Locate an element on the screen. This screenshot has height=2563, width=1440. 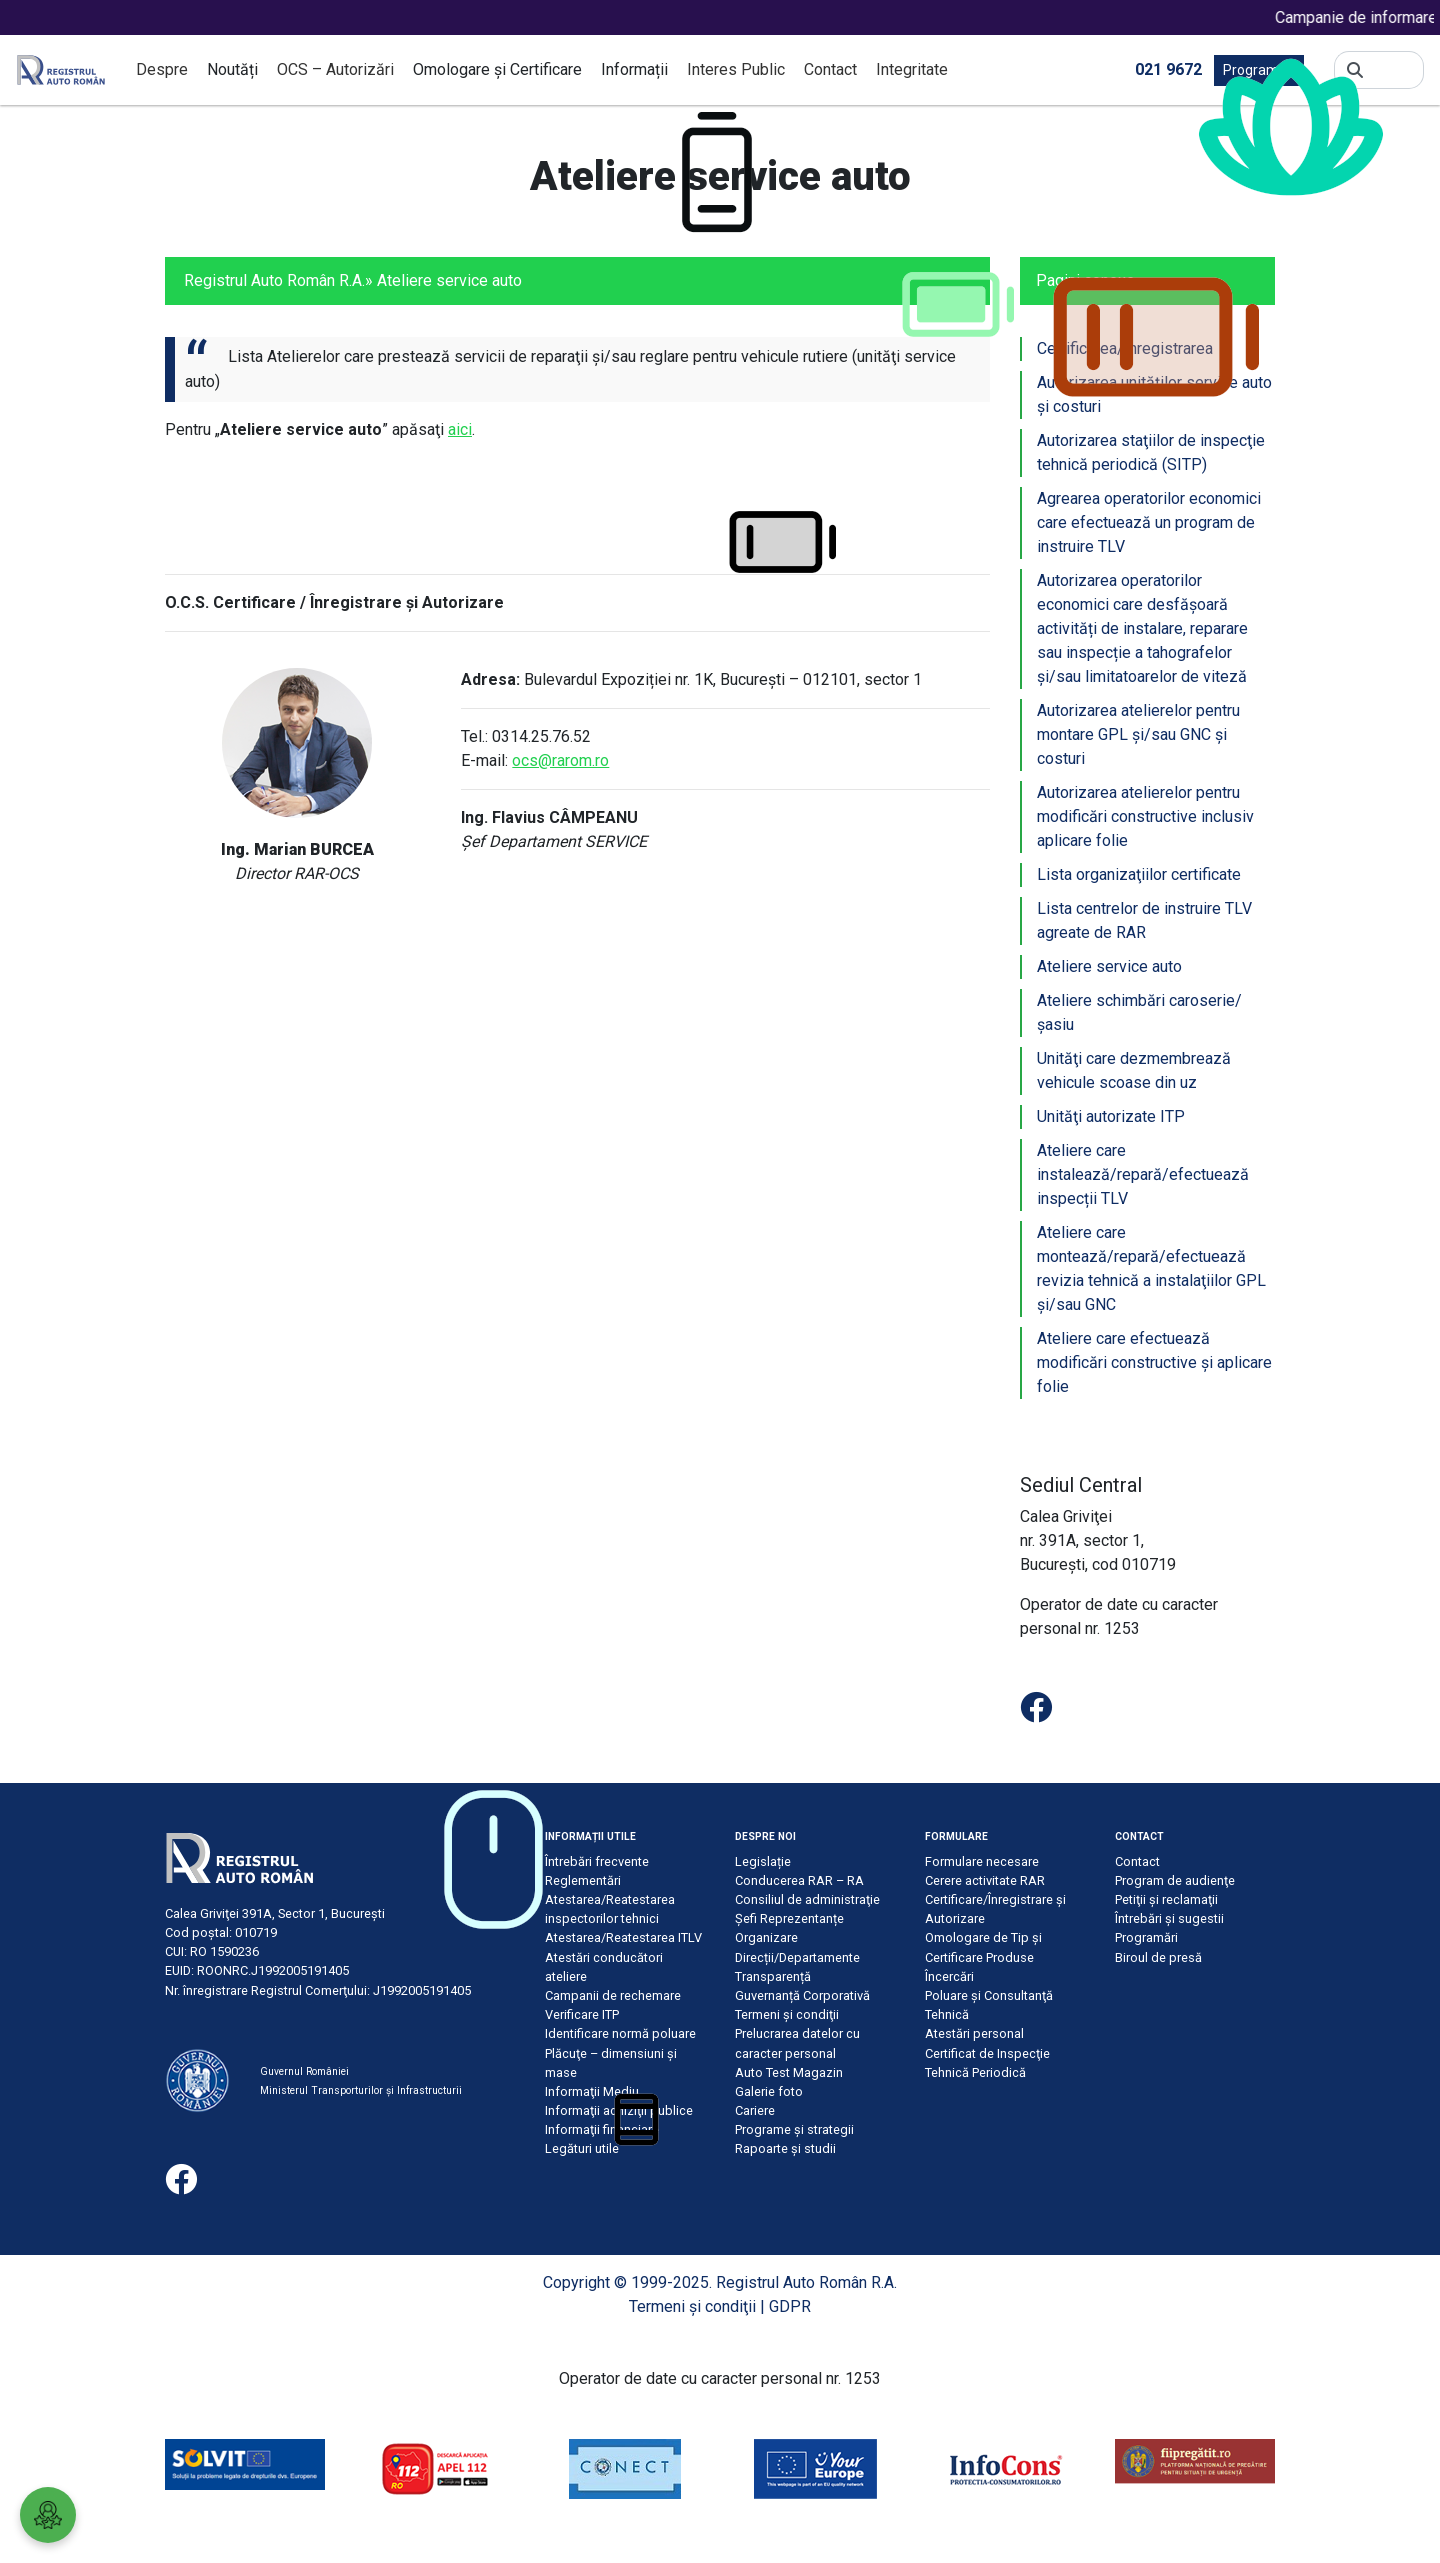
switch to tablet view is located at coordinates (636, 2119).